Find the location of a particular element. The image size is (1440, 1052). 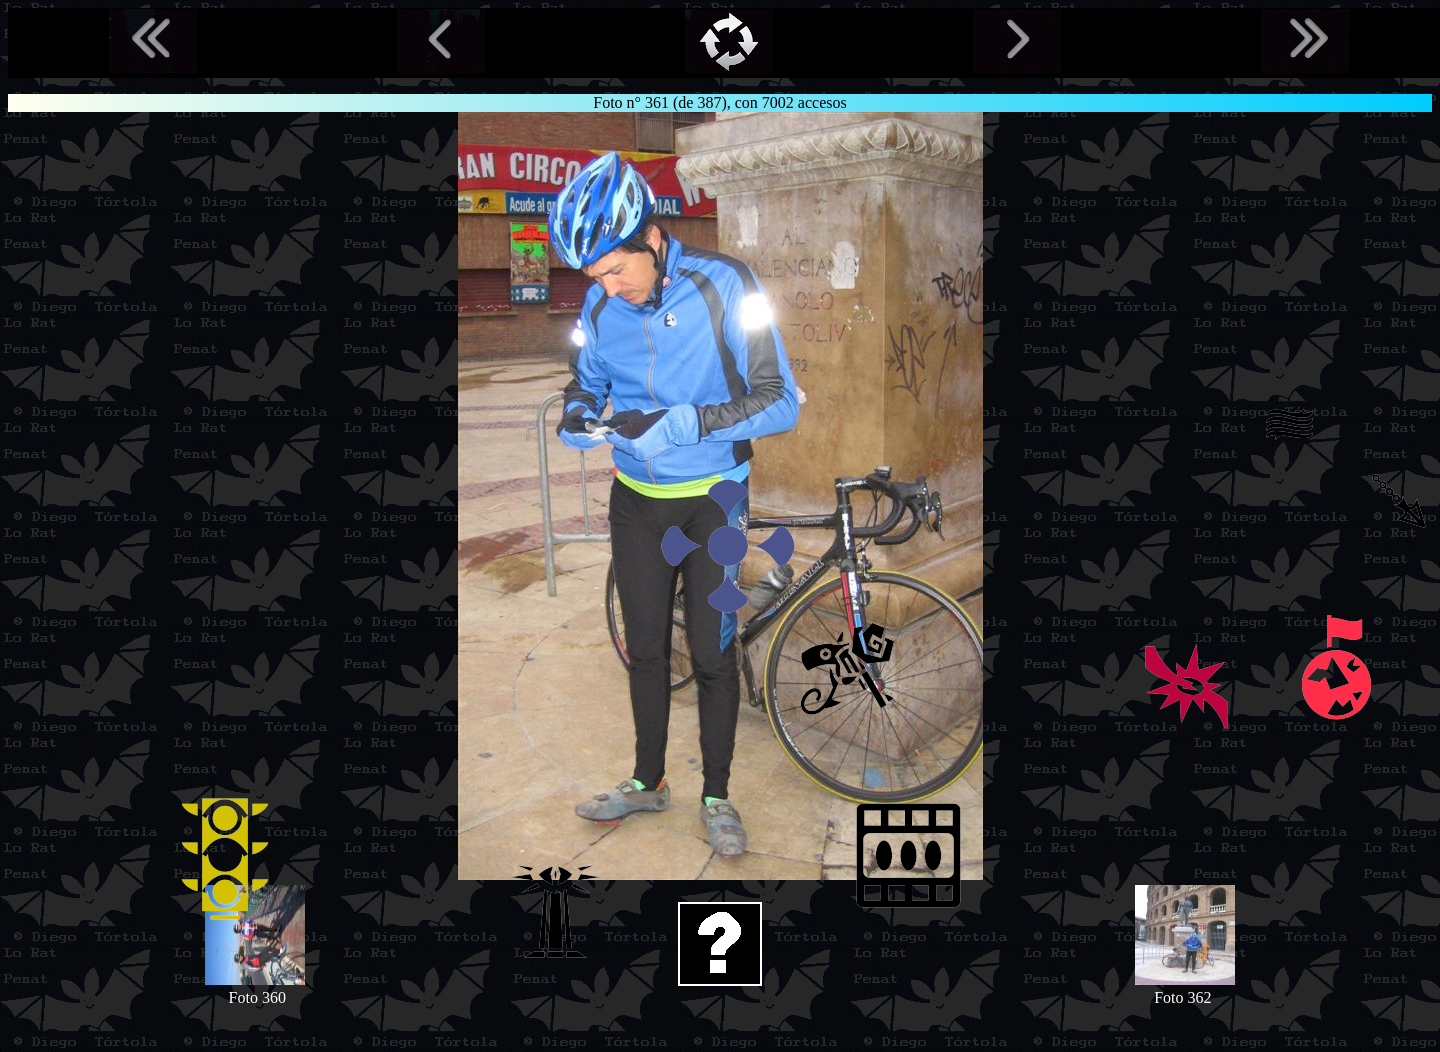

indicates water or ocean-related content is located at coordinates (1289, 423).